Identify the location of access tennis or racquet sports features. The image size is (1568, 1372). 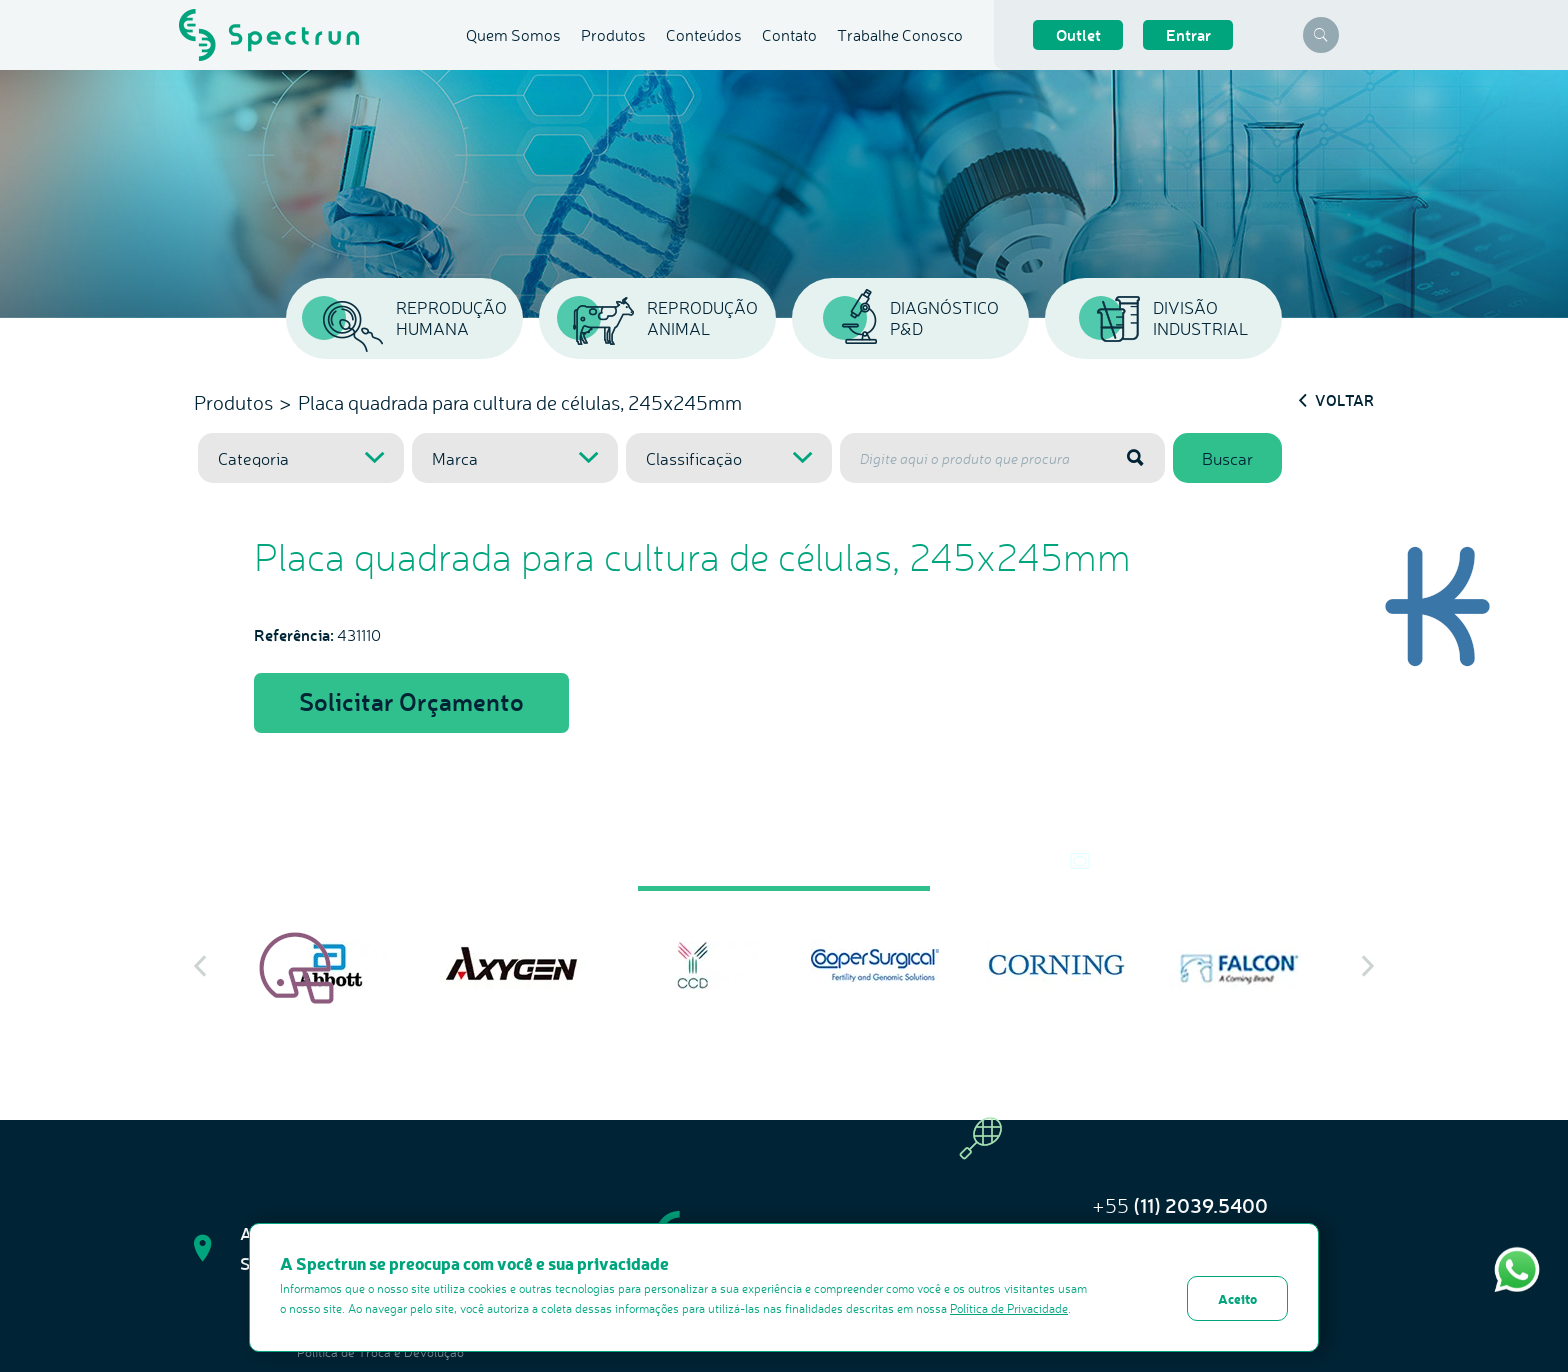
(980, 1139).